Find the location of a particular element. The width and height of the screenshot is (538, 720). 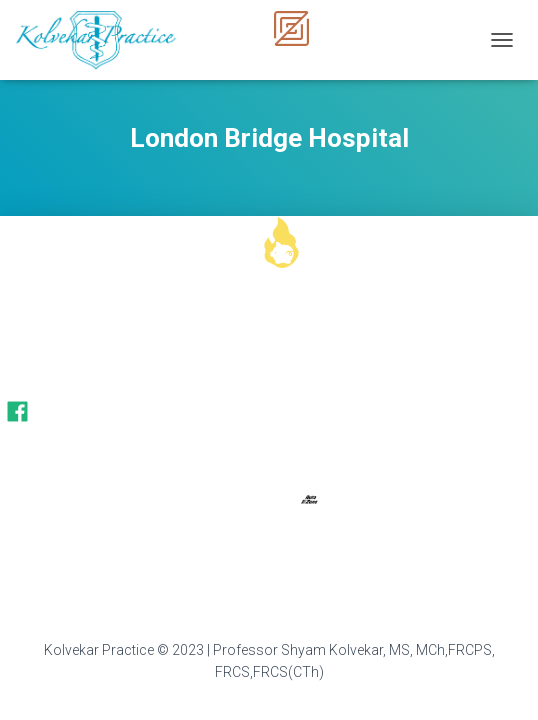

open facebook app is located at coordinates (17, 411).